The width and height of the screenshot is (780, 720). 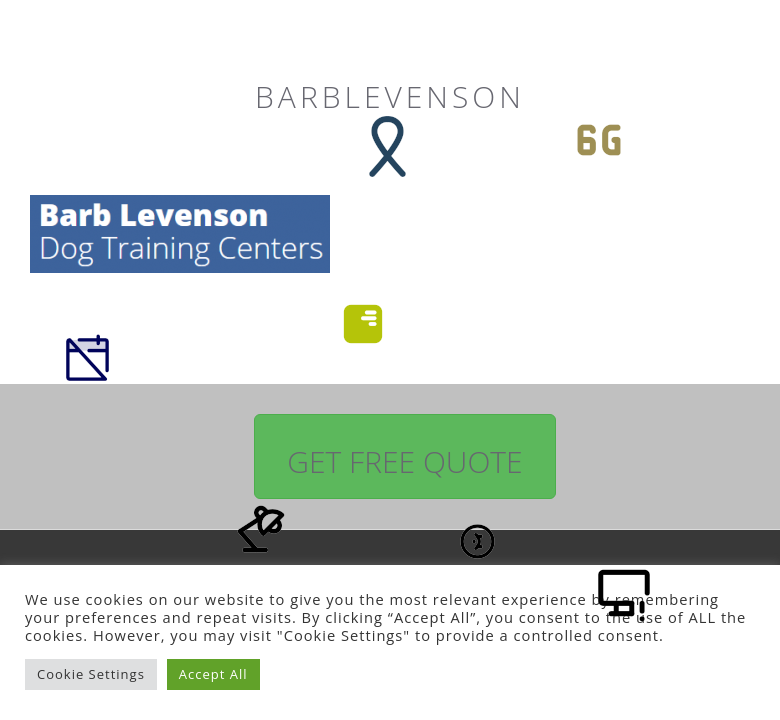 What do you see at coordinates (87, 359) in the screenshot?
I see `no scheduled events or appointments` at bounding box center [87, 359].